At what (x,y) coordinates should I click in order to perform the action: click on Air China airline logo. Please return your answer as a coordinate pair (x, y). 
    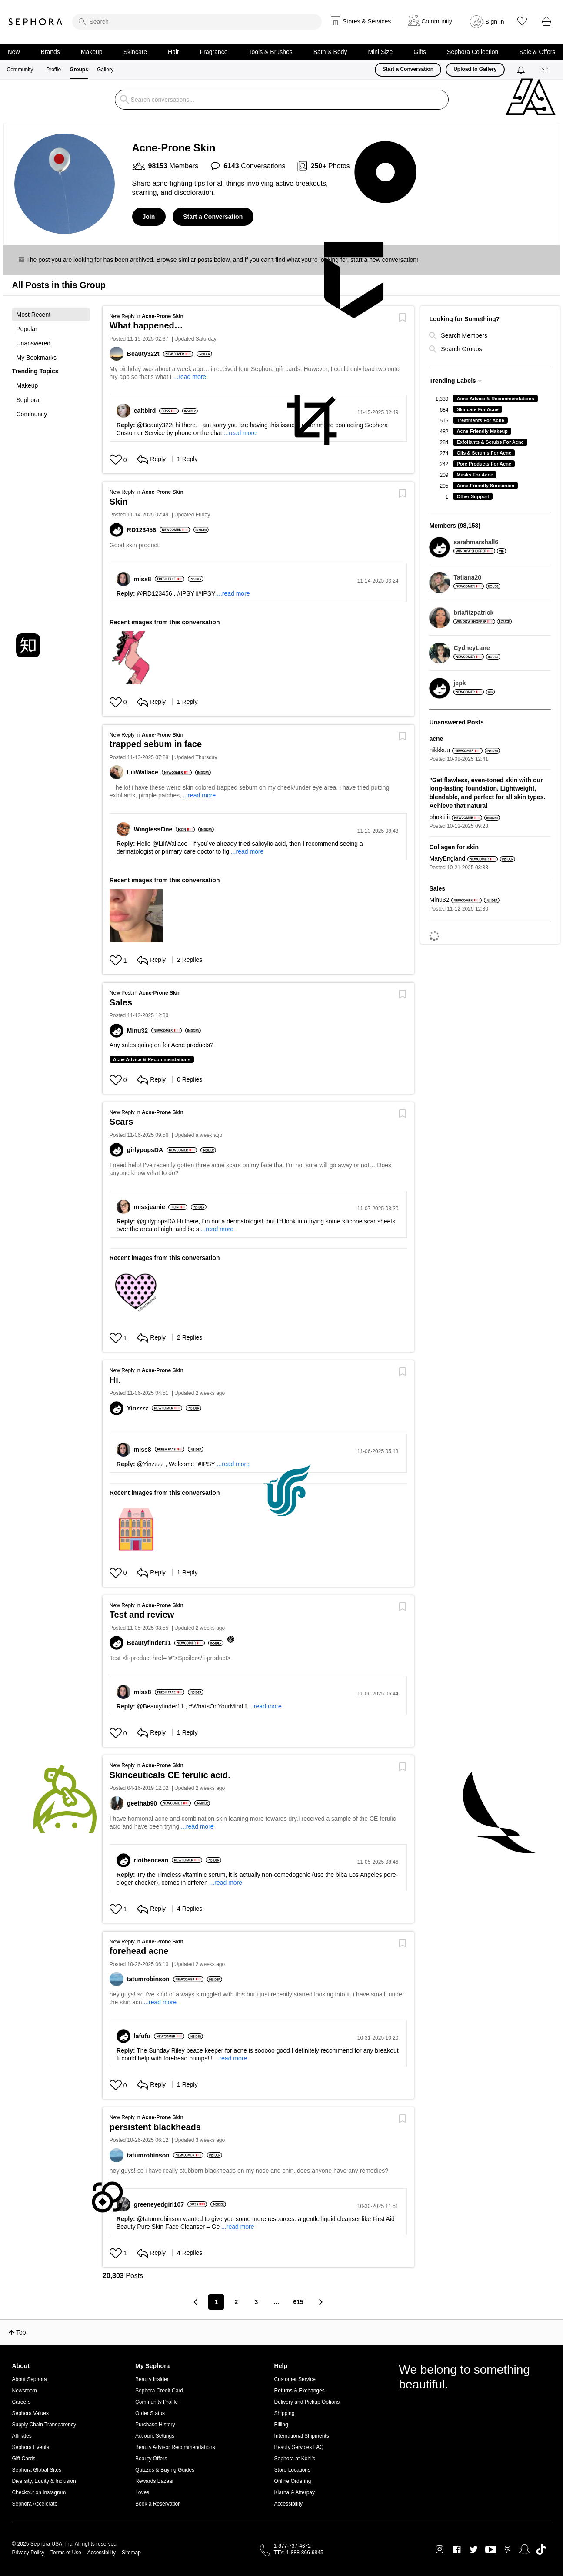
    Looking at the image, I should click on (287, 1490).